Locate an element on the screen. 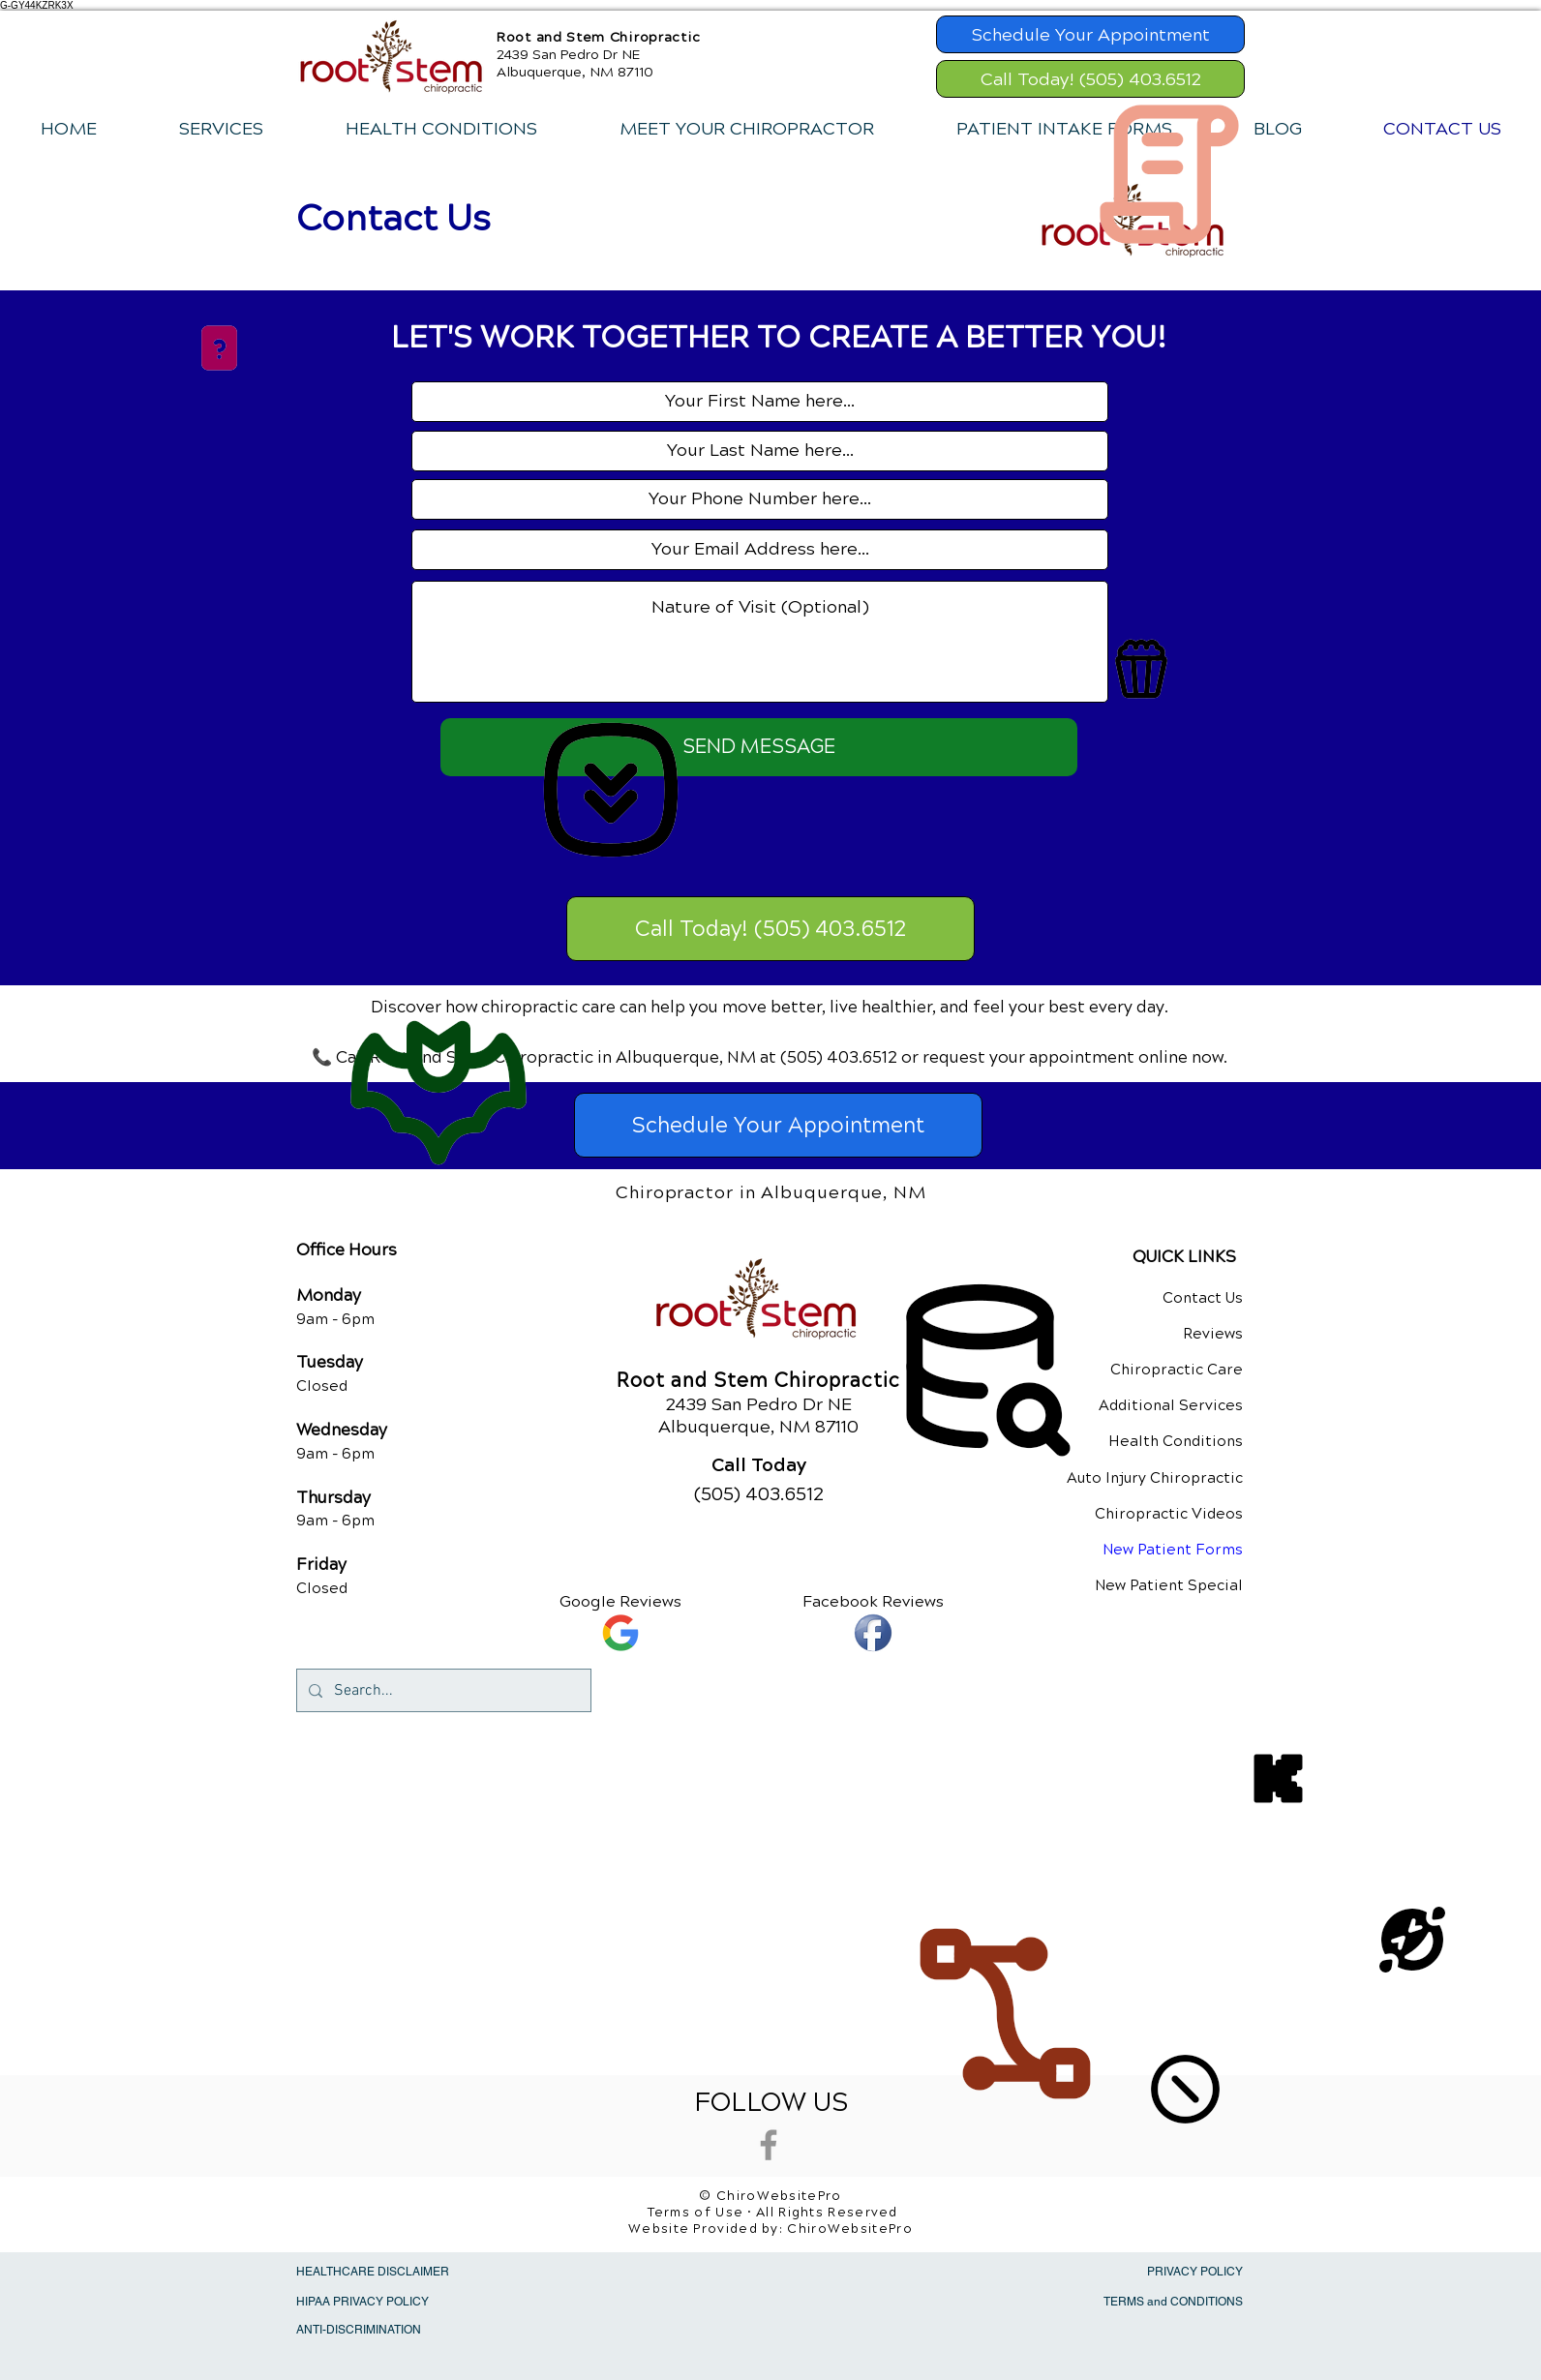 The image size is (1541, 2380). toggle dark mode or night theme is located at coordinates (438, 1093).